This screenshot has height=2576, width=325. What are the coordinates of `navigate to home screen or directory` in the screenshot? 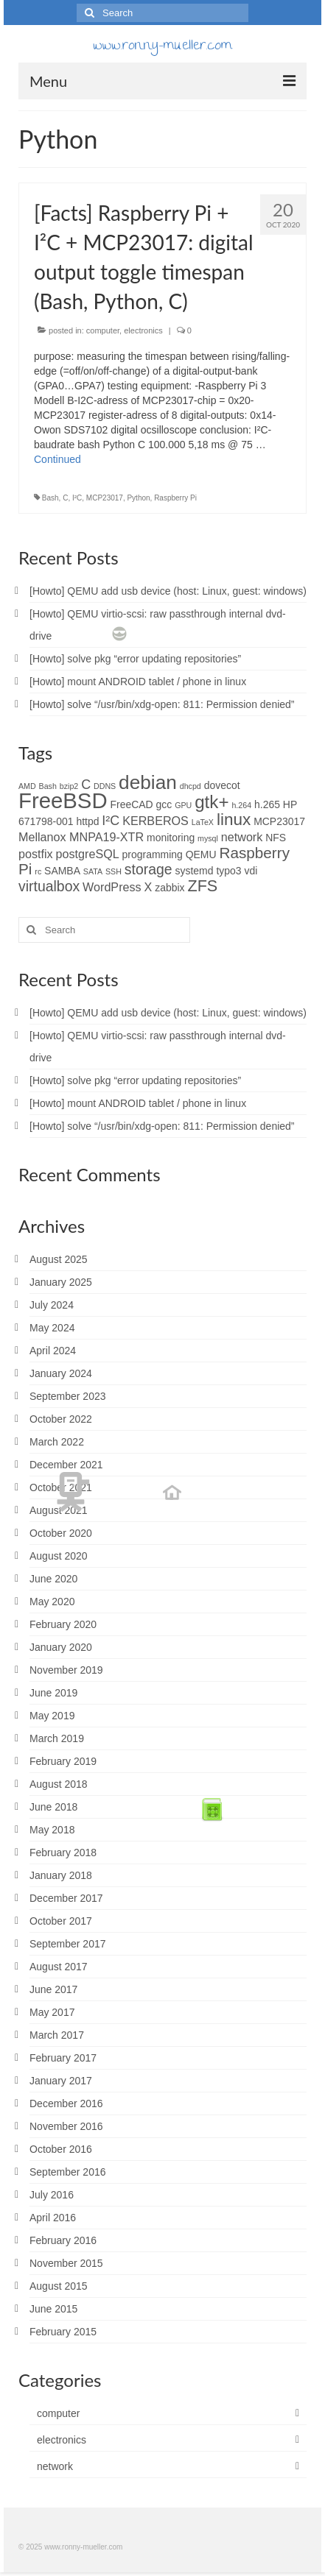 It's located at (172, 1493).